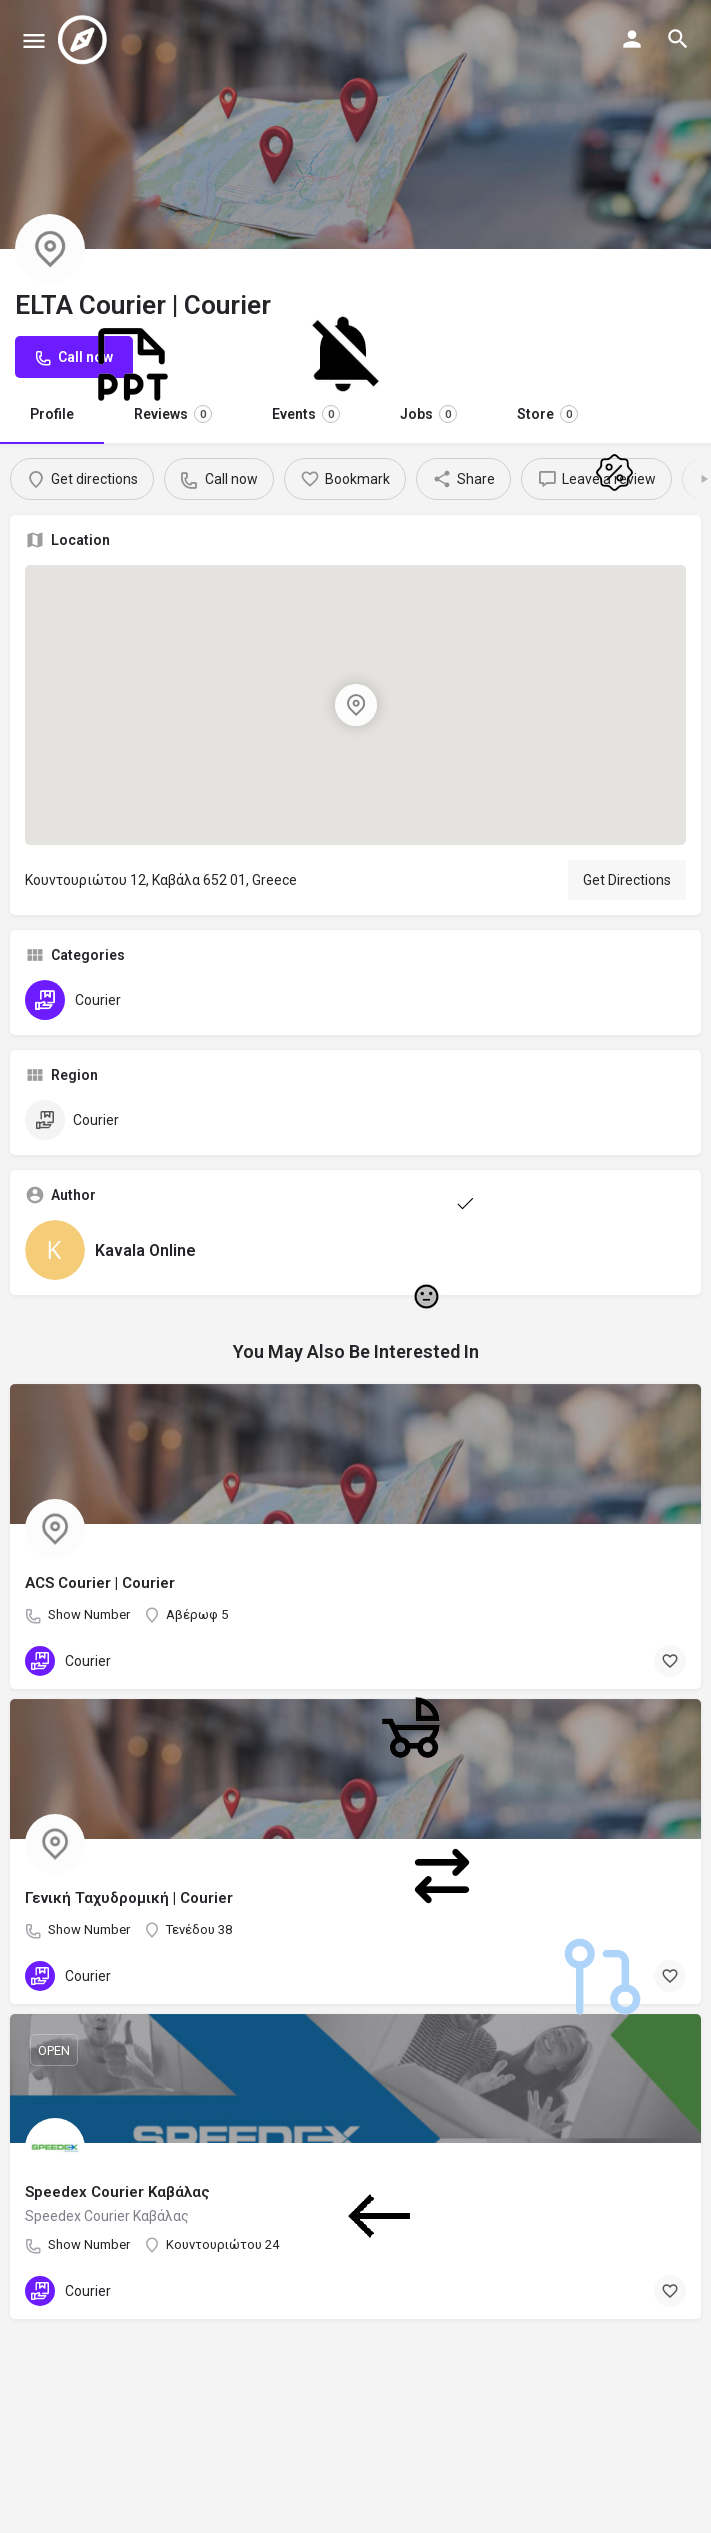 The width and height of the screenshot is (711, 2533). What do you see at coordinates (614, 472) in the screenshot?
I see `view available discounts or promotions` at bounding box center [614, 472].